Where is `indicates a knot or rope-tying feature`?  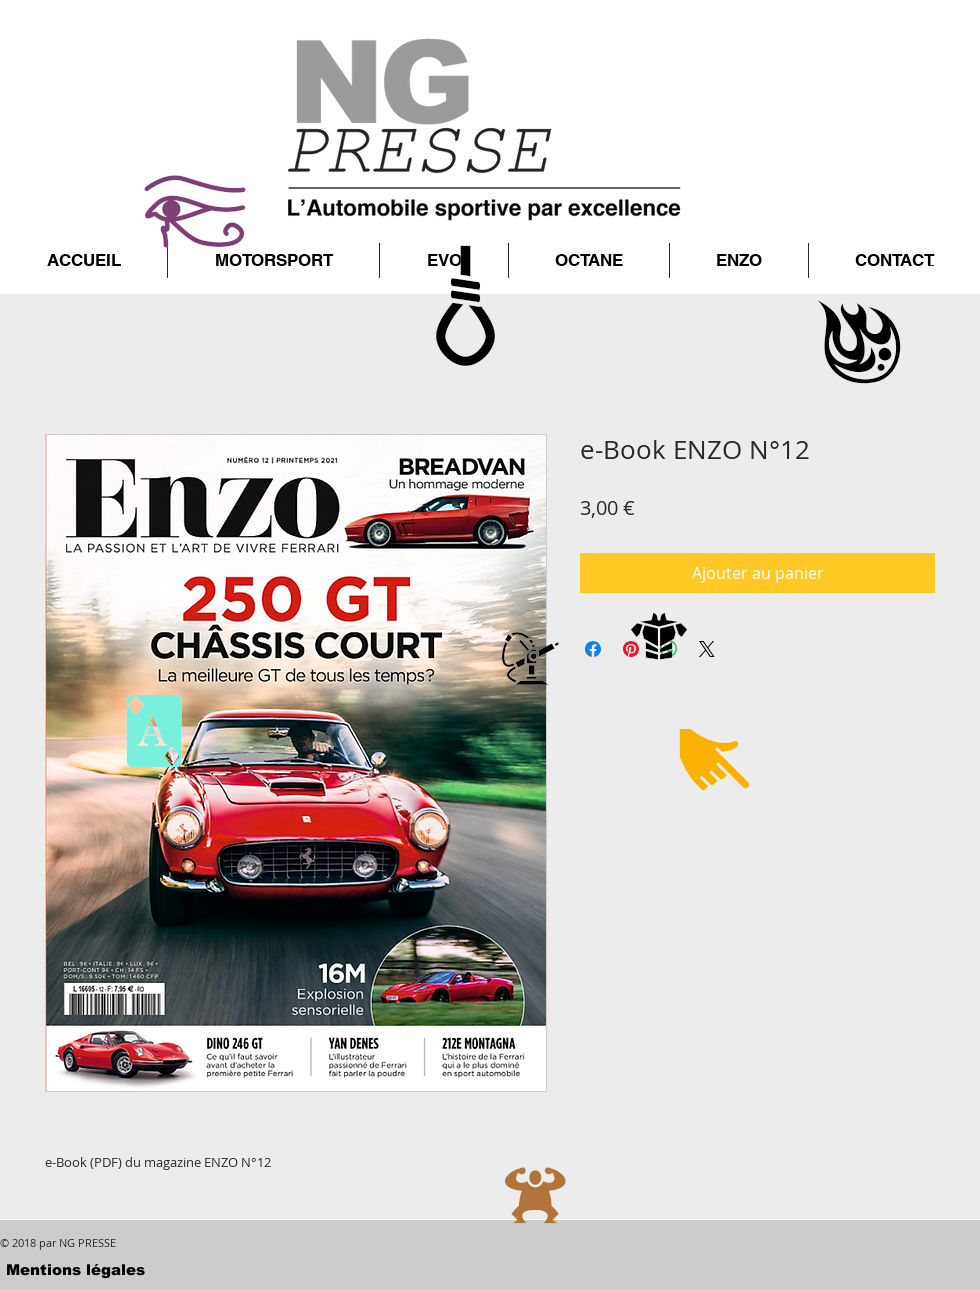
indicates a knot or rope-tying feature is located at coordinates (465, 305).